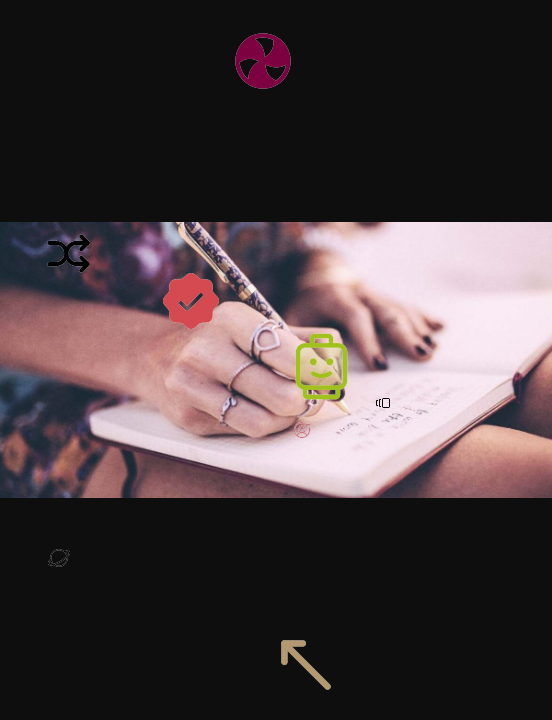 The height and width of the screenshot is (720, 552). I want to click on access building block or construction features, so click(321, 366).